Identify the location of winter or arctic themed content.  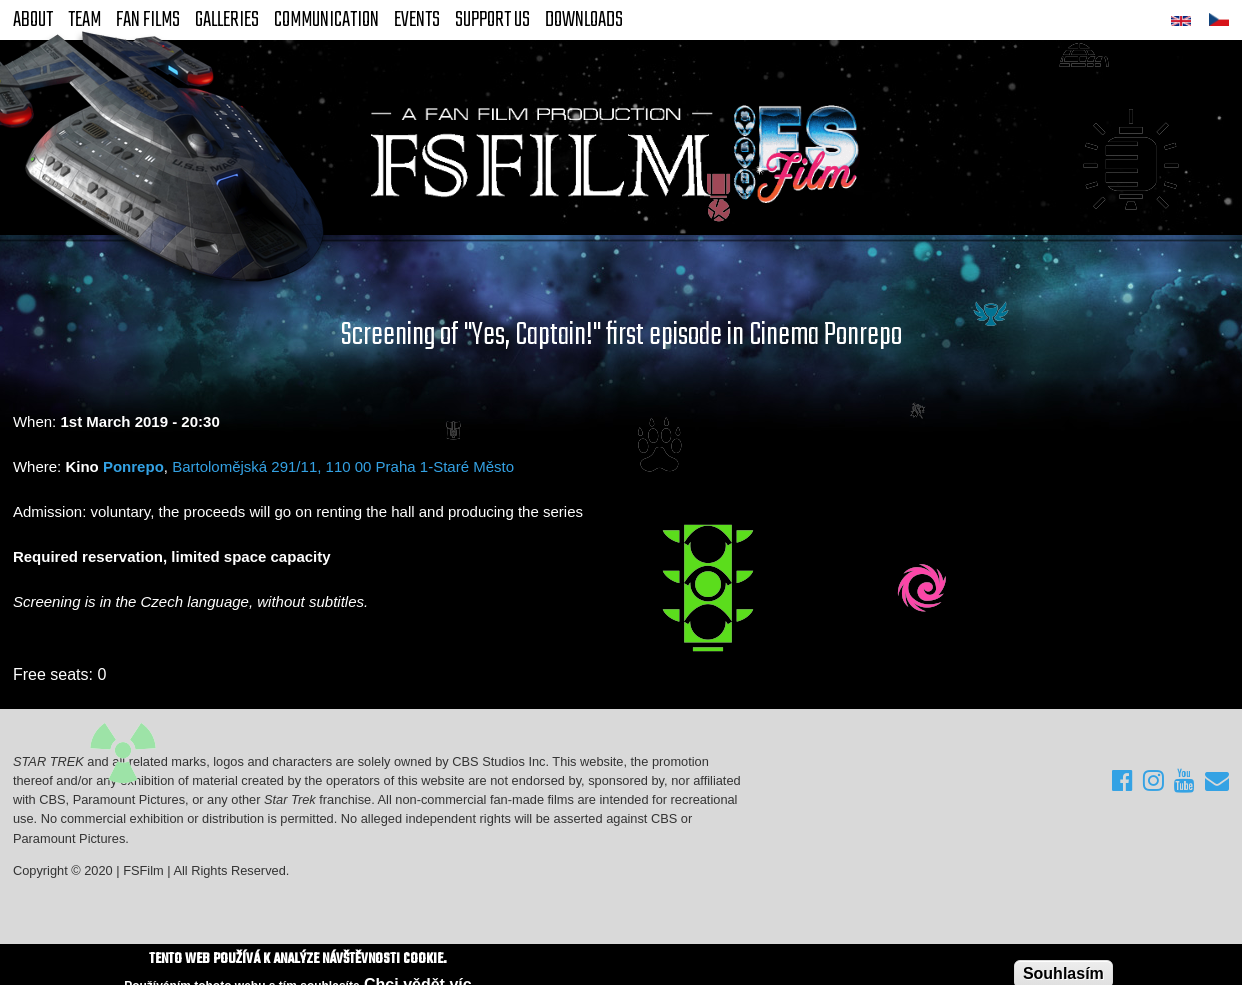
(1084, 55).